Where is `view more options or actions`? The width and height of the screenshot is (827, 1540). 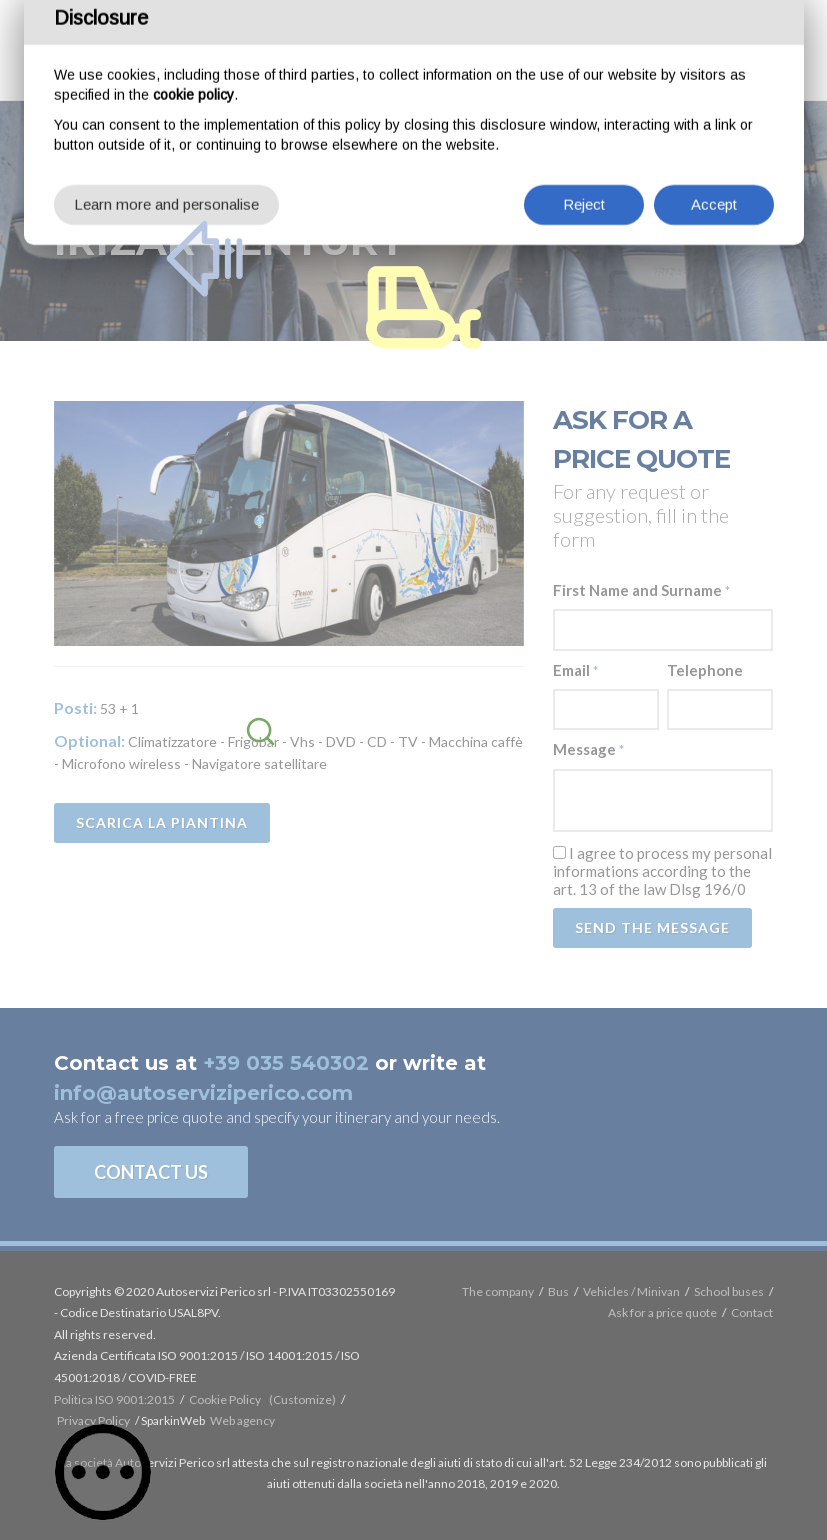
view more options or actions is located at coordinates (103, 1472).